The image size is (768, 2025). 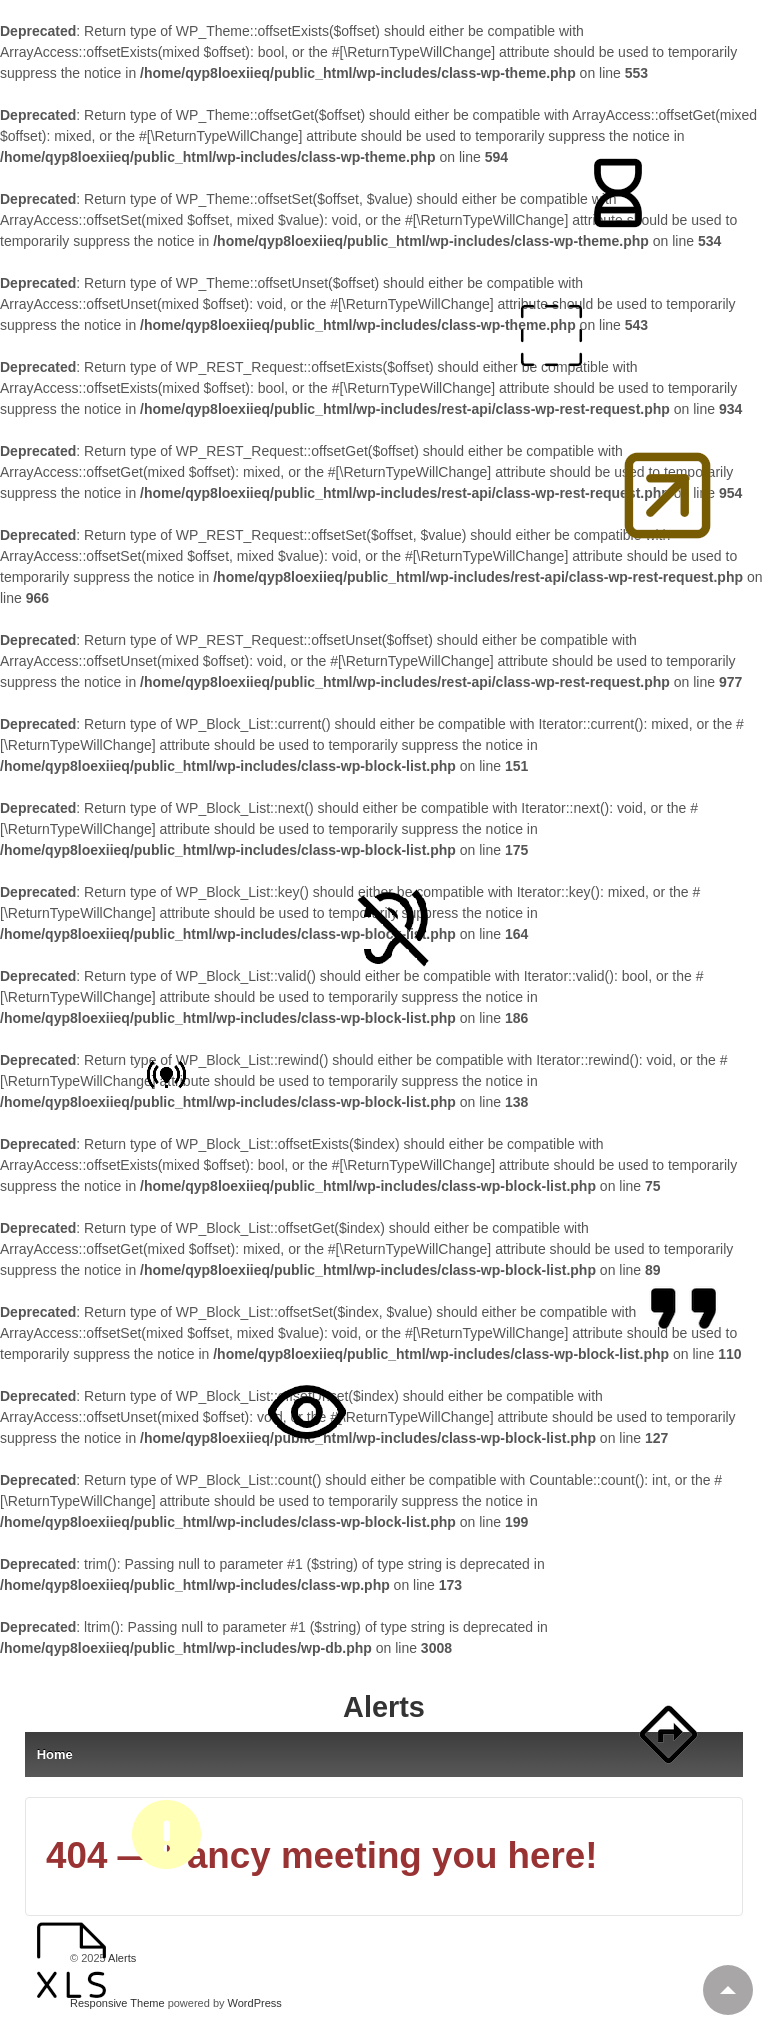 I want to click on insert a block quote, so click(x=683, y=1308).